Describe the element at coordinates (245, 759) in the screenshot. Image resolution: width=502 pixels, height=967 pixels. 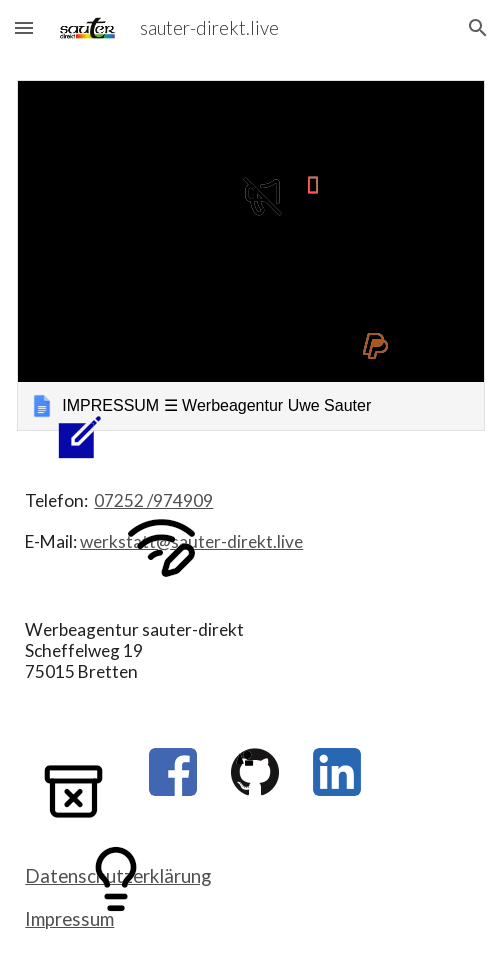
I see `access shape tools or drawing options` at that location.